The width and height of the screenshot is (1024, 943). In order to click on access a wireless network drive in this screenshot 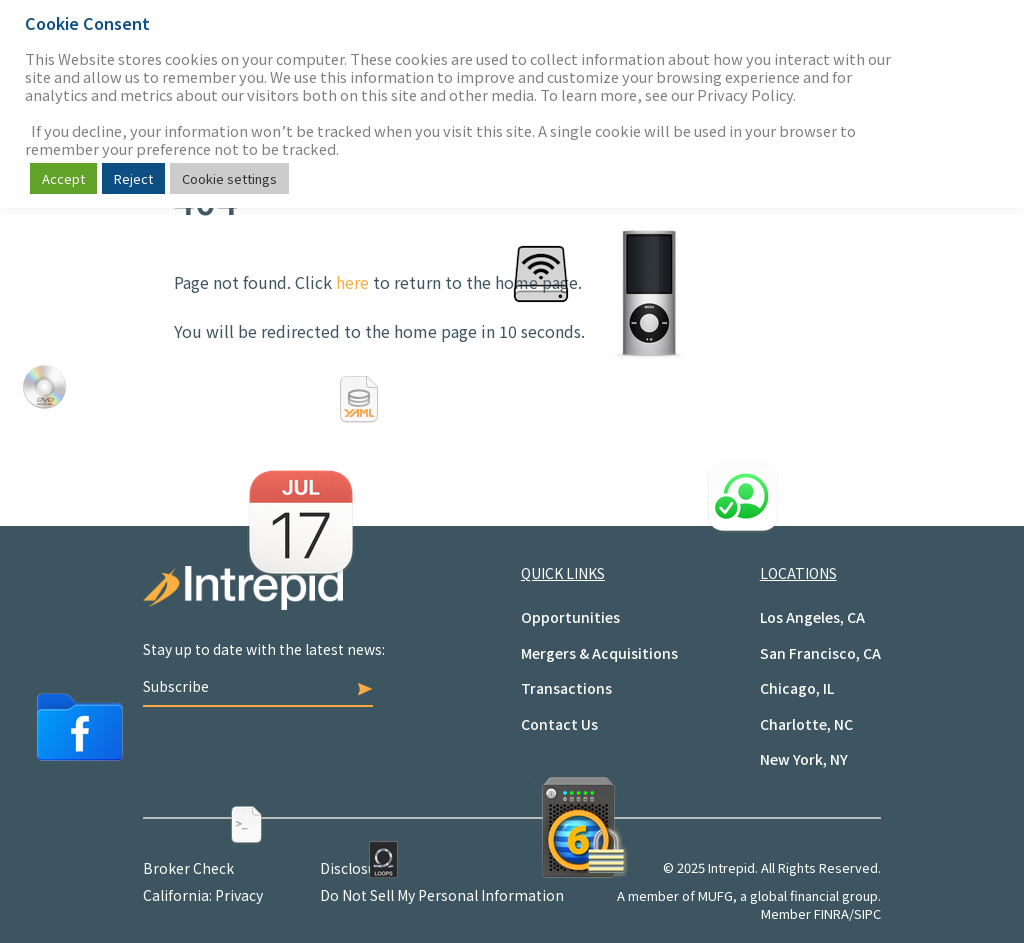, I will do `click(541, 274)`.